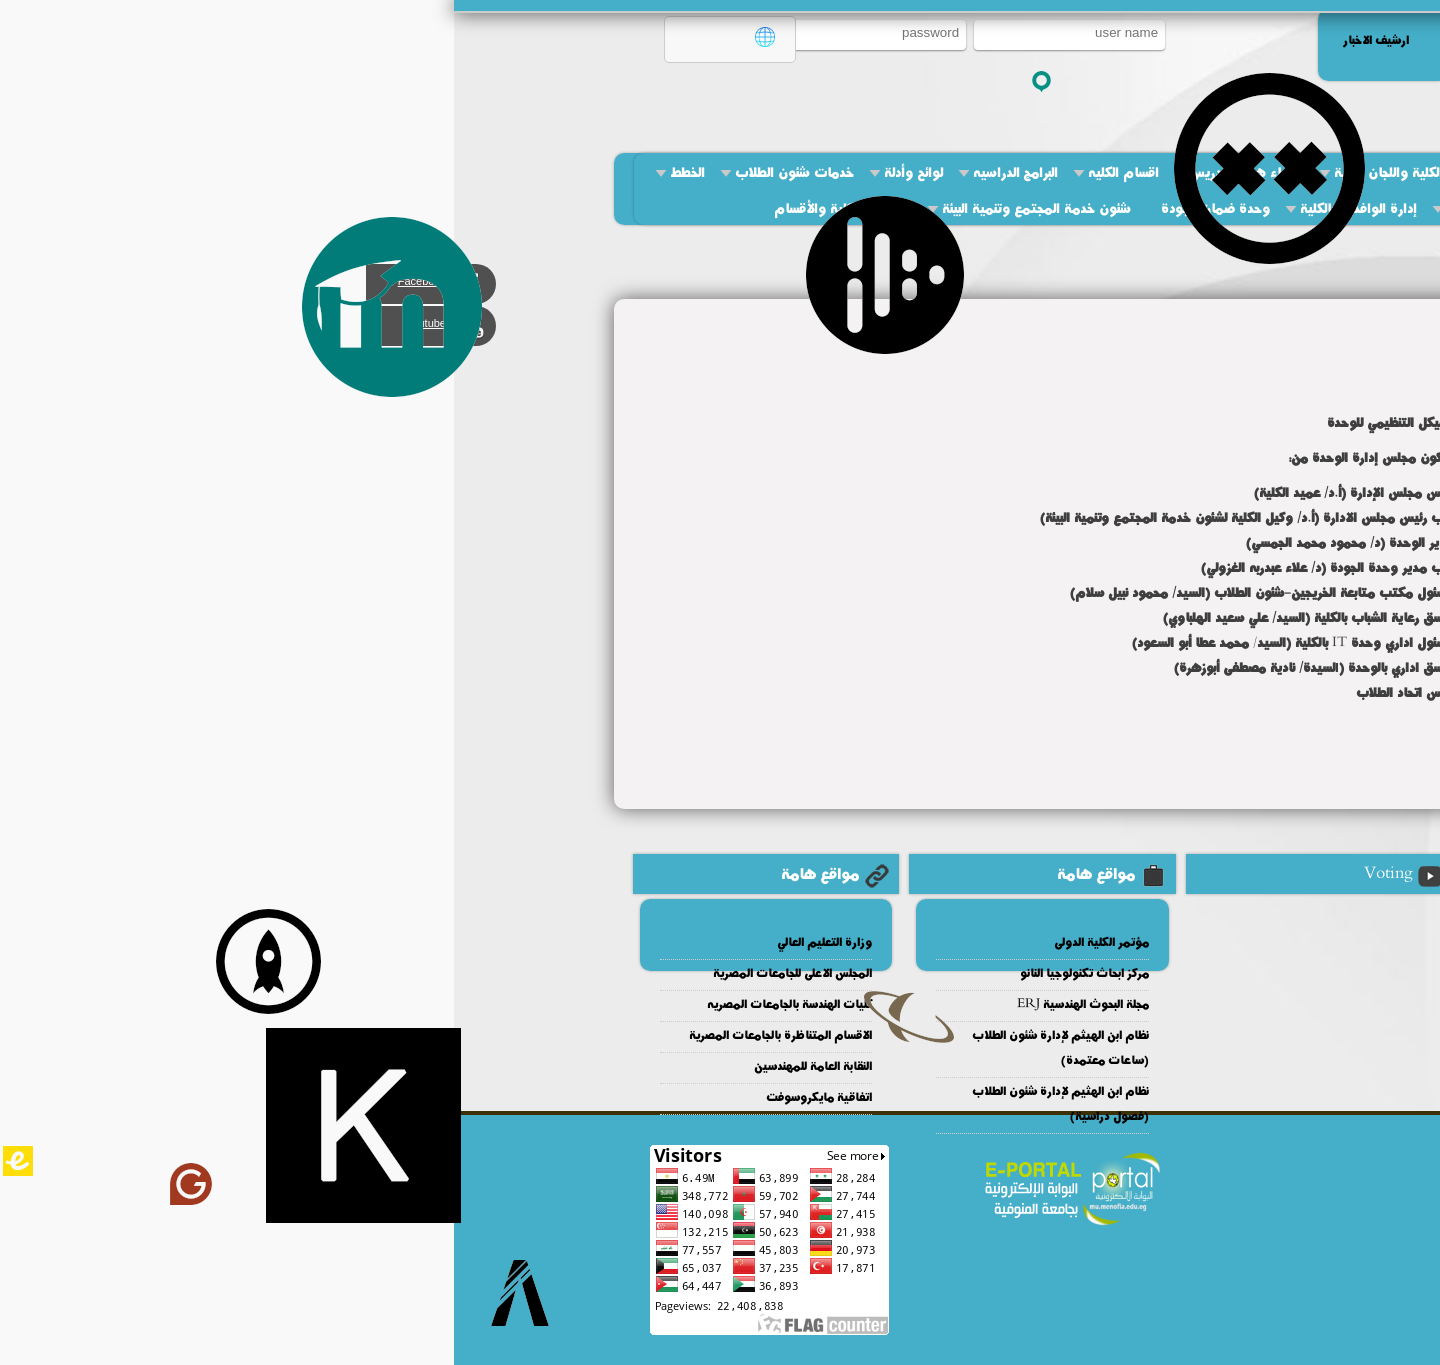 The width and height of the screenshot is (1440, 1365). What do you see at coordinates (392, 307) in the screenshot?
I see `open Moodle learning management system` at bounding box center [392, 307].